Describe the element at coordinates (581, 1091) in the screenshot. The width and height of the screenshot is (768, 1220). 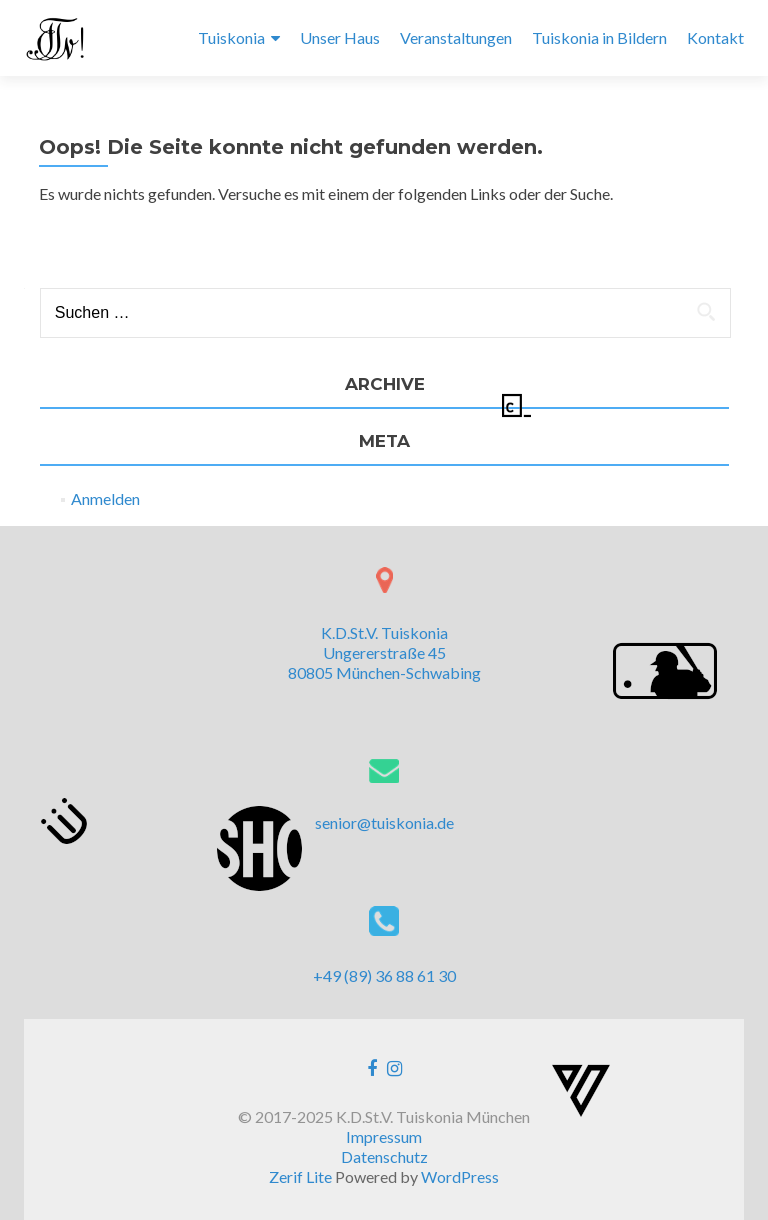
I see `vuetify framework logo` at that location.